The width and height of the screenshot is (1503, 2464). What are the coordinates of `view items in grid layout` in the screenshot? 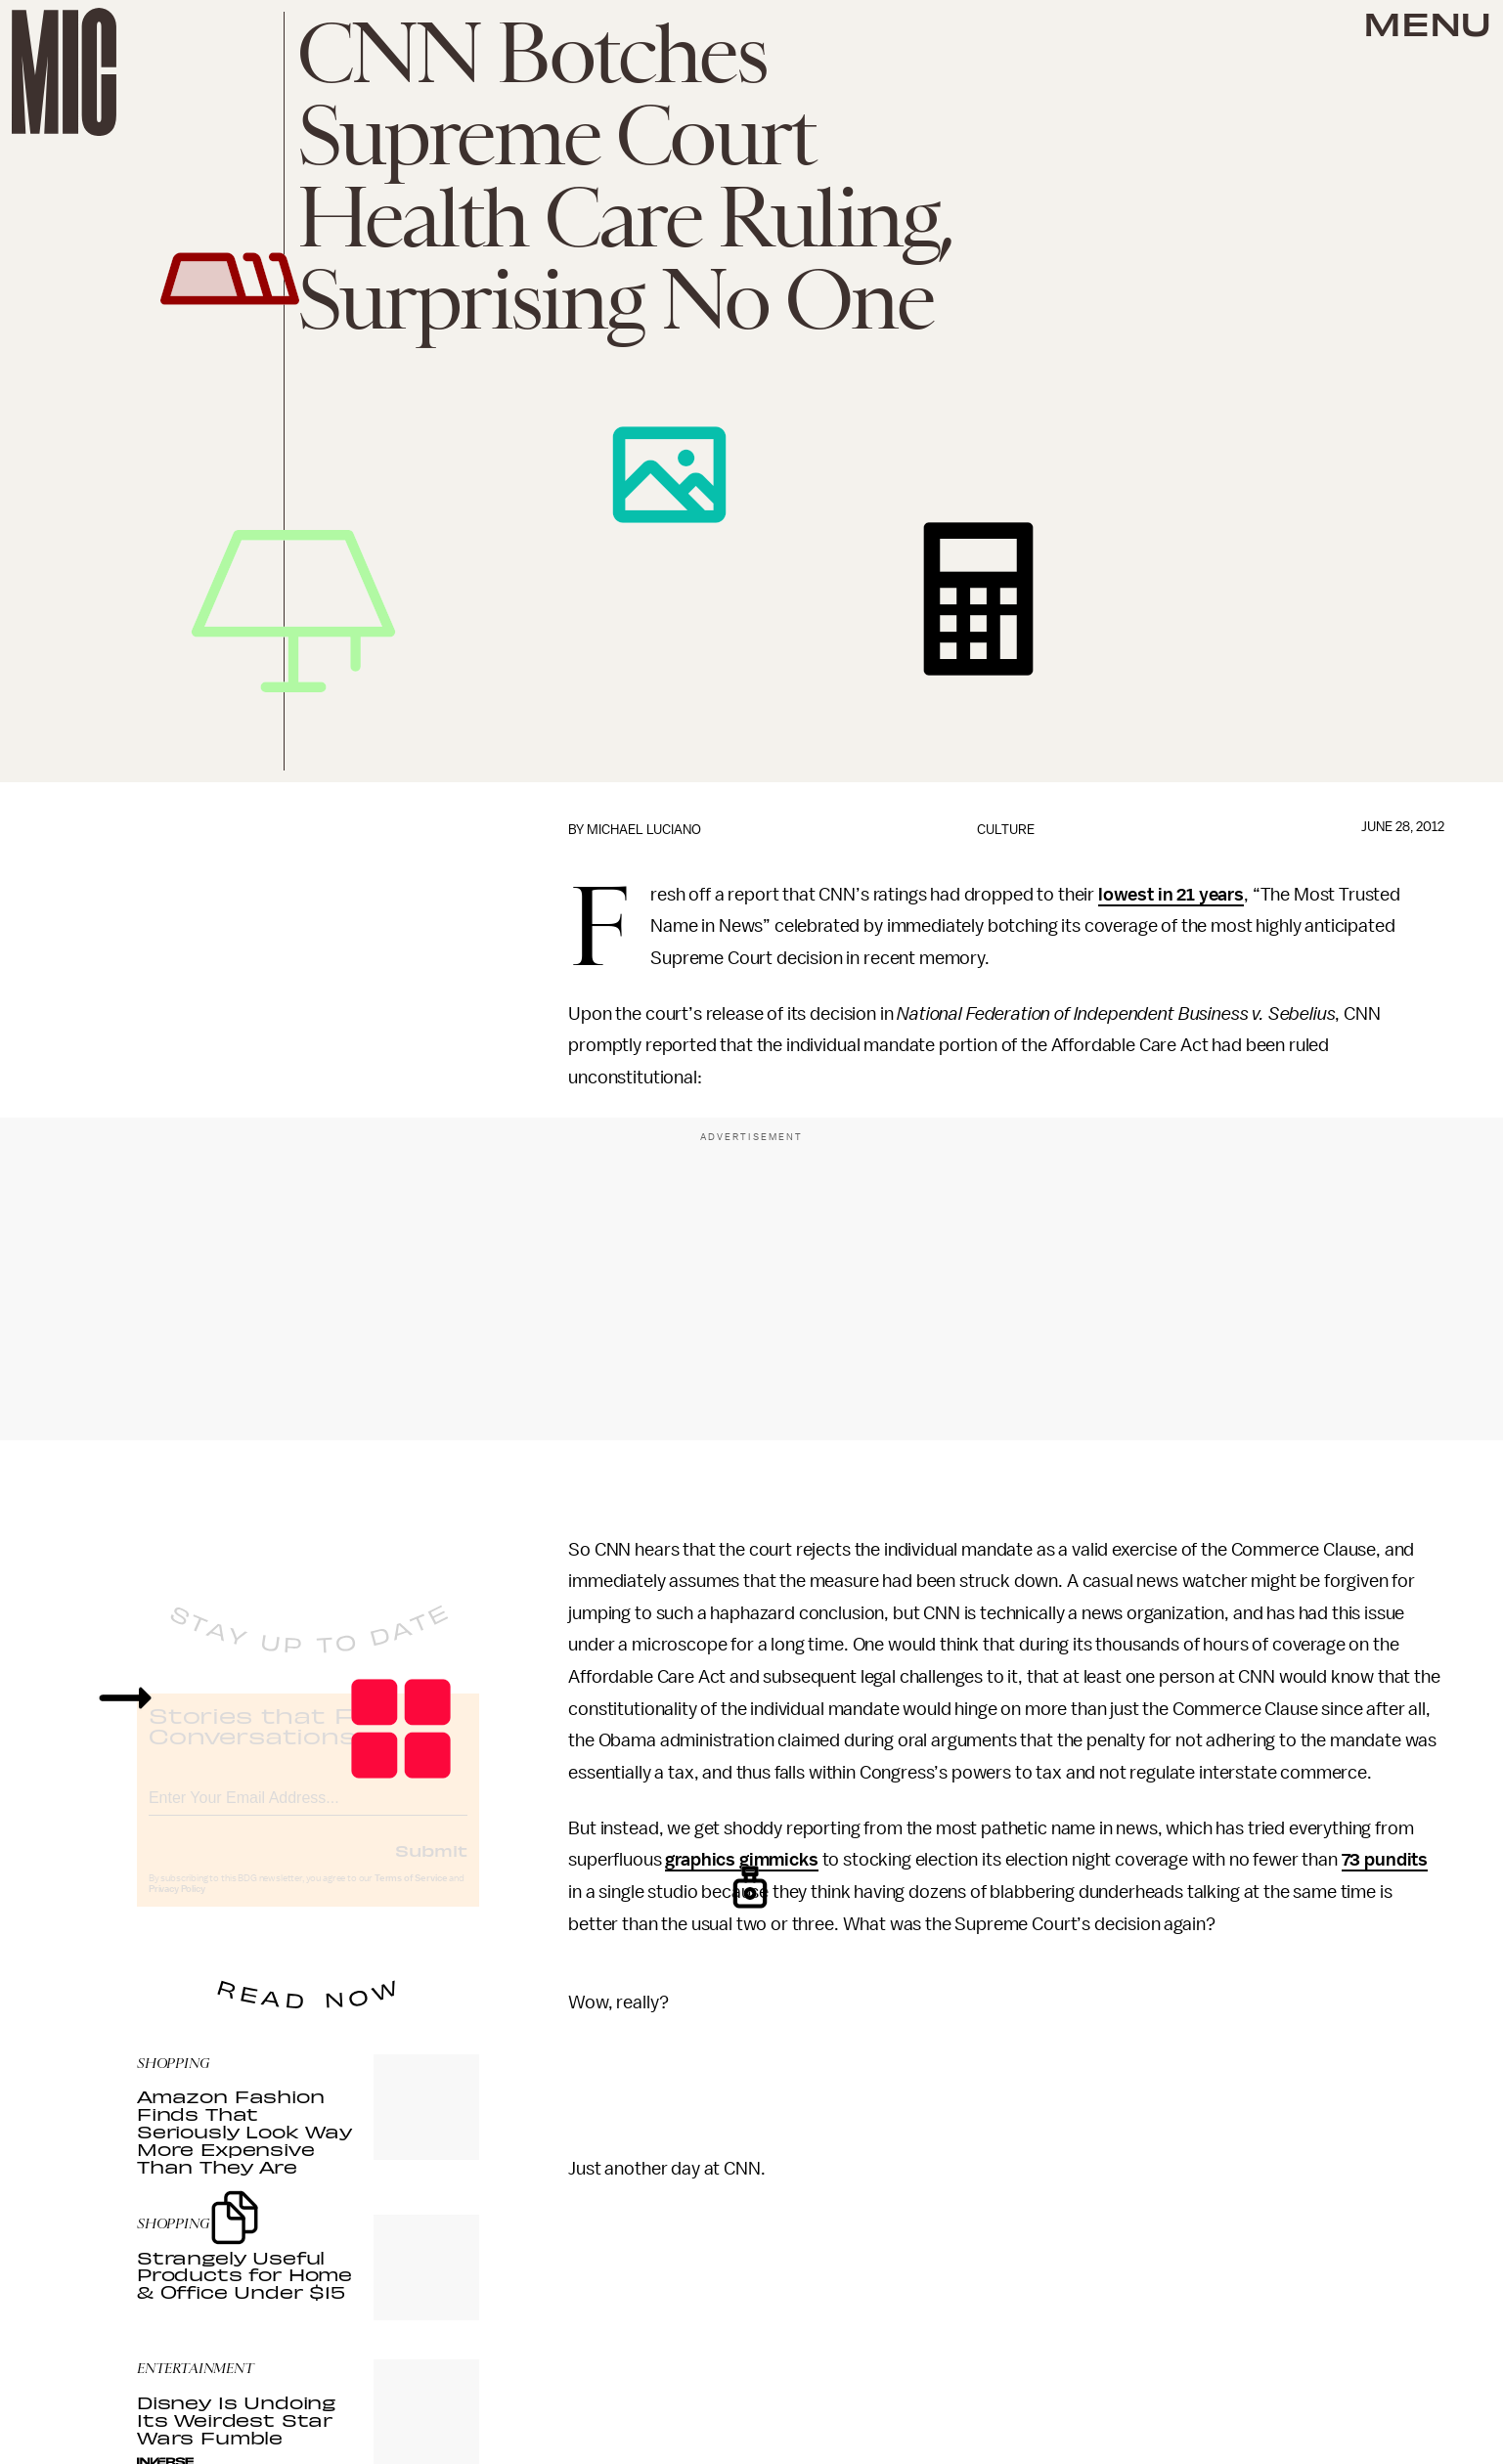 It's located at (401, 1729).